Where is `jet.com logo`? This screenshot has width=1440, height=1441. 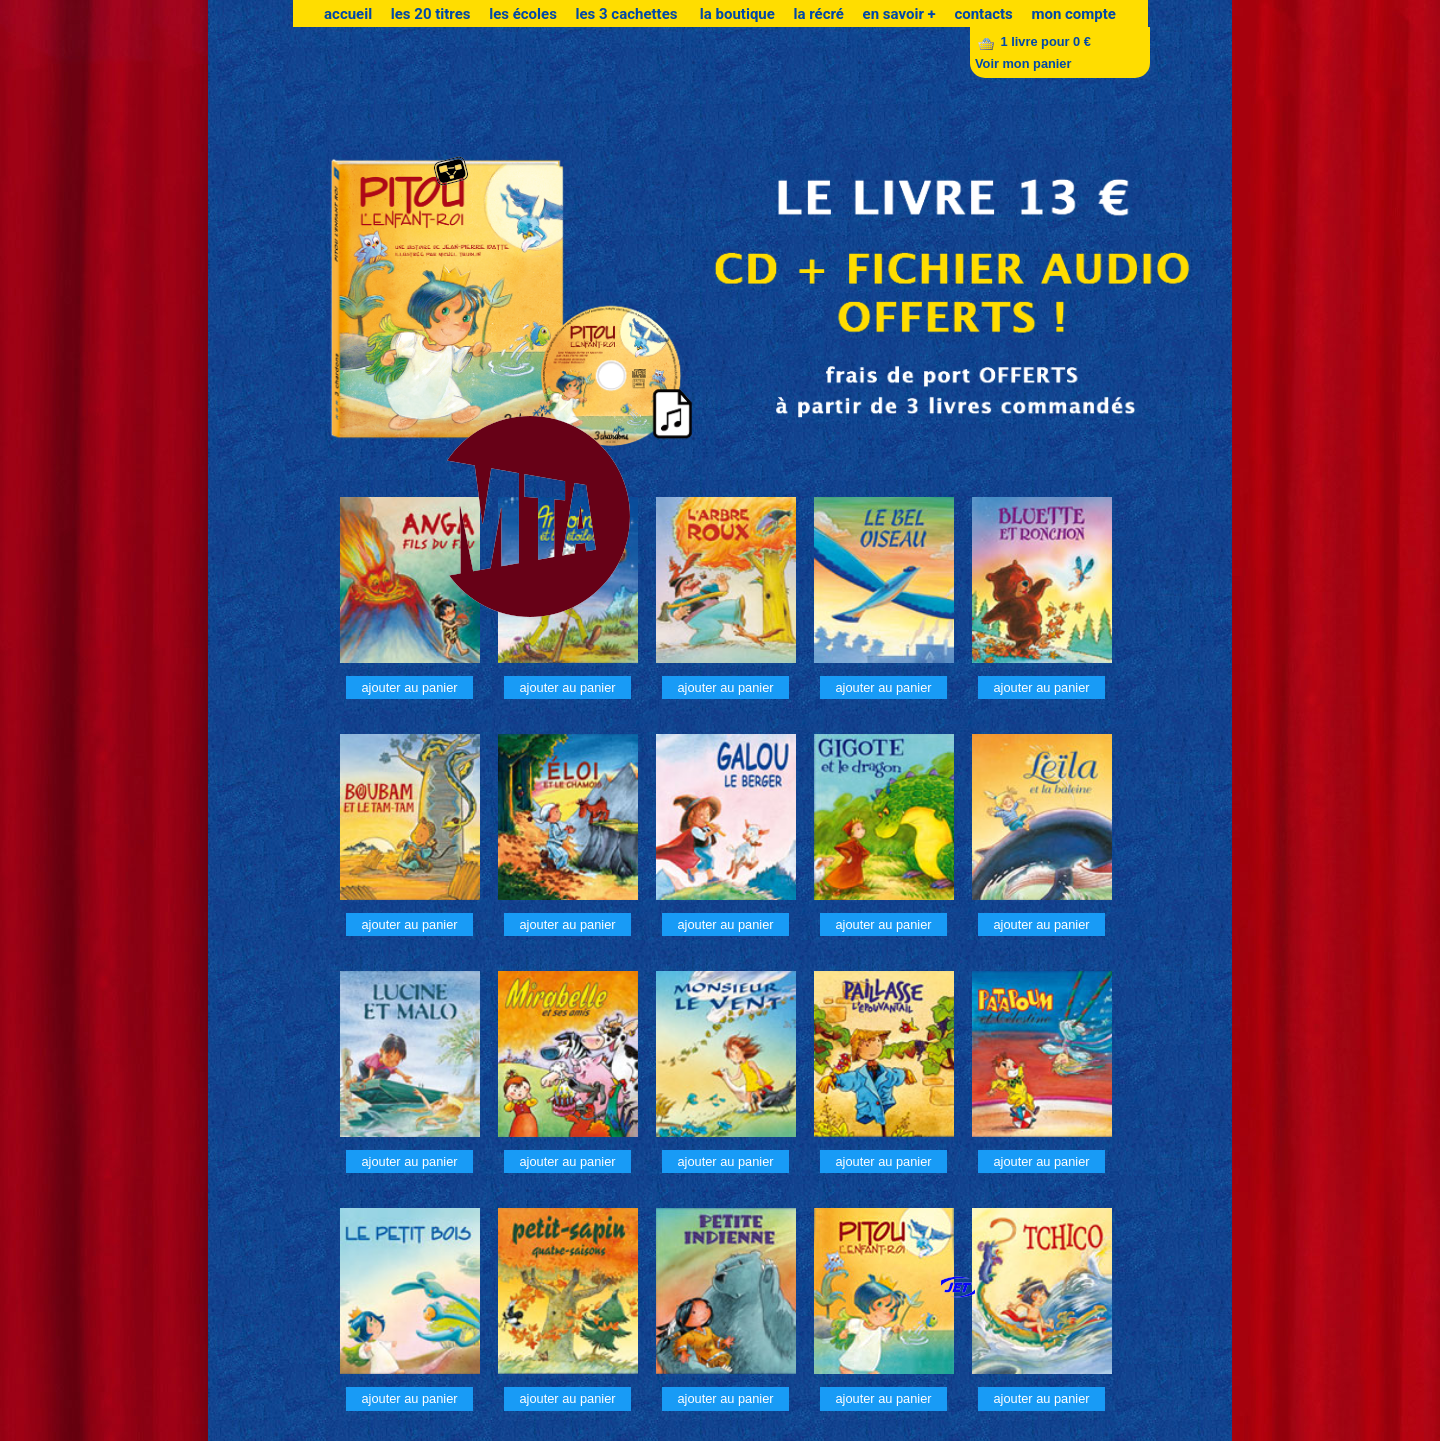
jet.com logo is located at coordinates (958, 1287).